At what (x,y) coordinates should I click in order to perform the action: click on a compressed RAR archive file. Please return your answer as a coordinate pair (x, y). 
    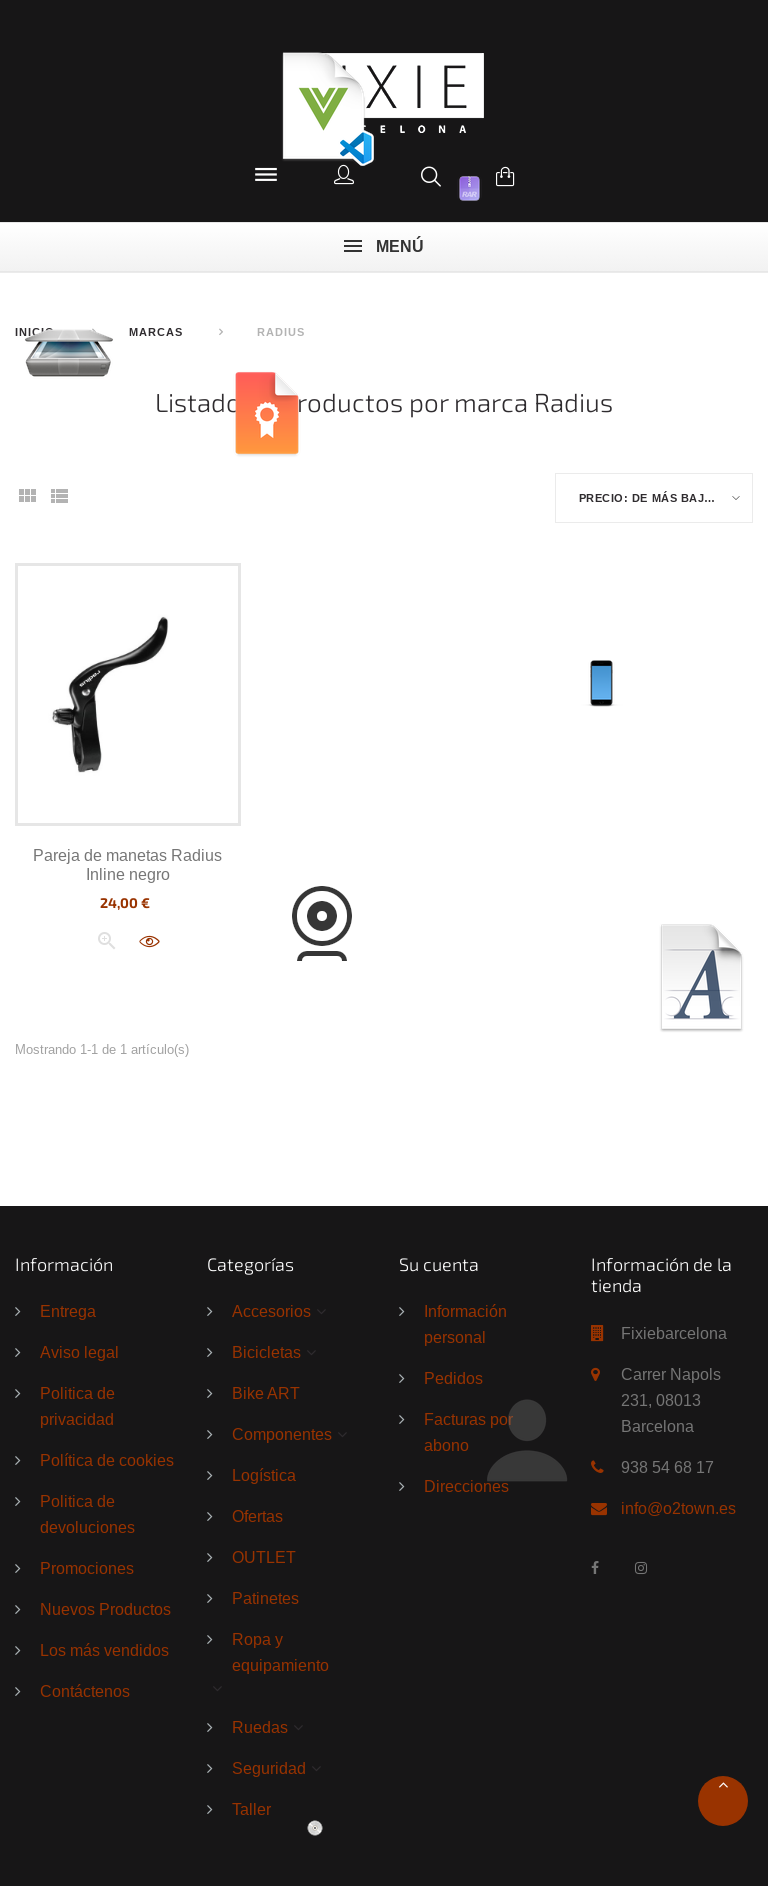
    Looking at the image, I should click on (469, 188).